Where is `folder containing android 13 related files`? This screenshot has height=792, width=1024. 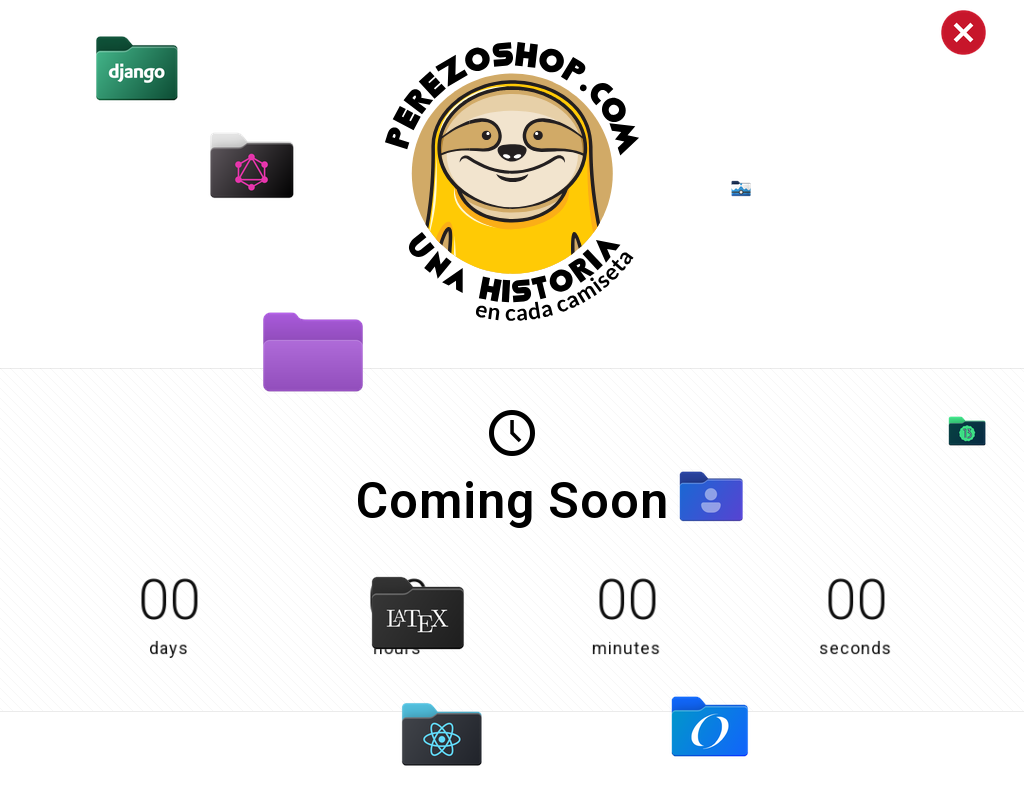 folder containing android 13 related files is located at coordinates (967, 432).